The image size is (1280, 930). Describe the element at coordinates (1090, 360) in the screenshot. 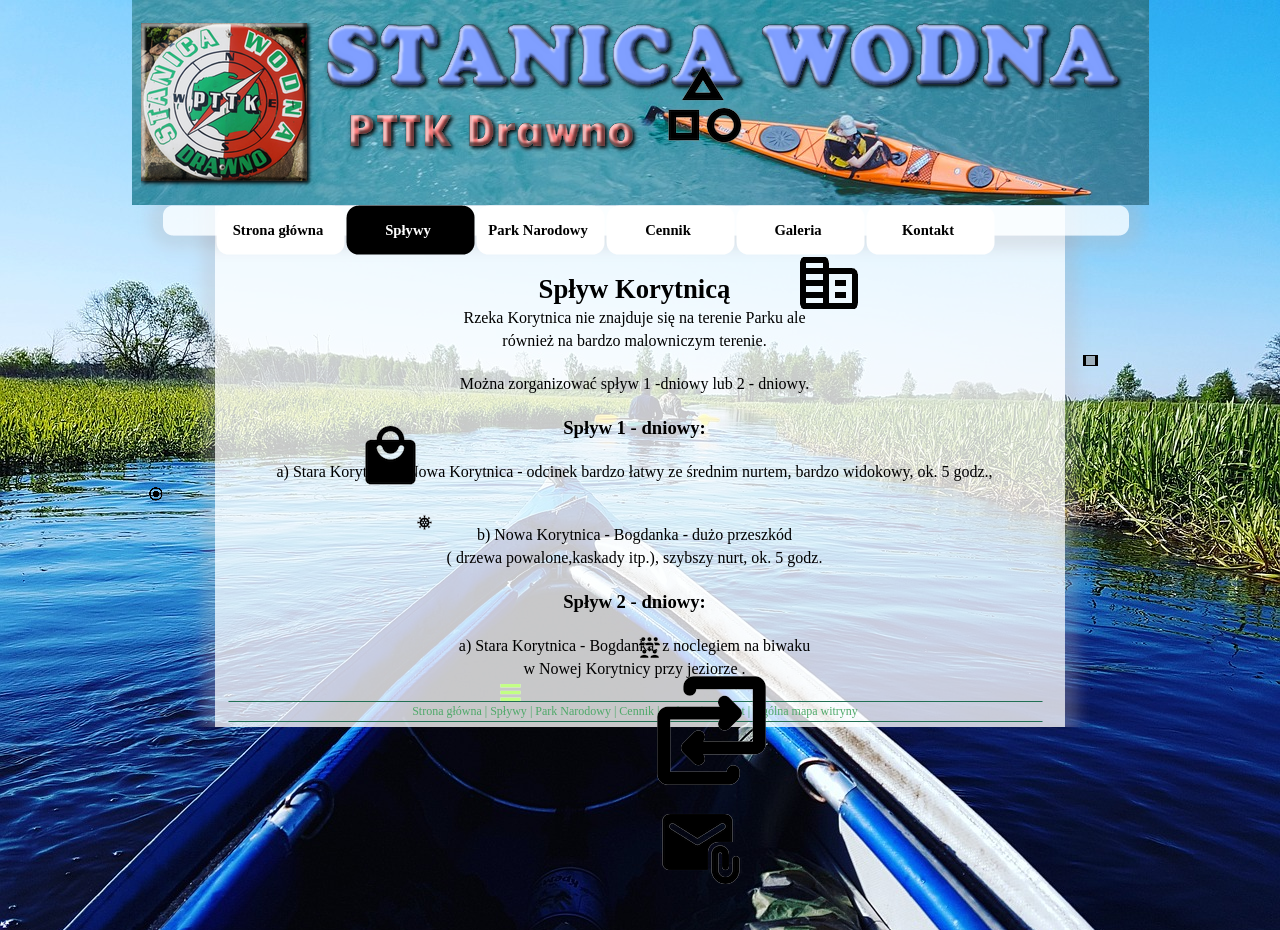

I see `switch to tablet view or layout` at that location.